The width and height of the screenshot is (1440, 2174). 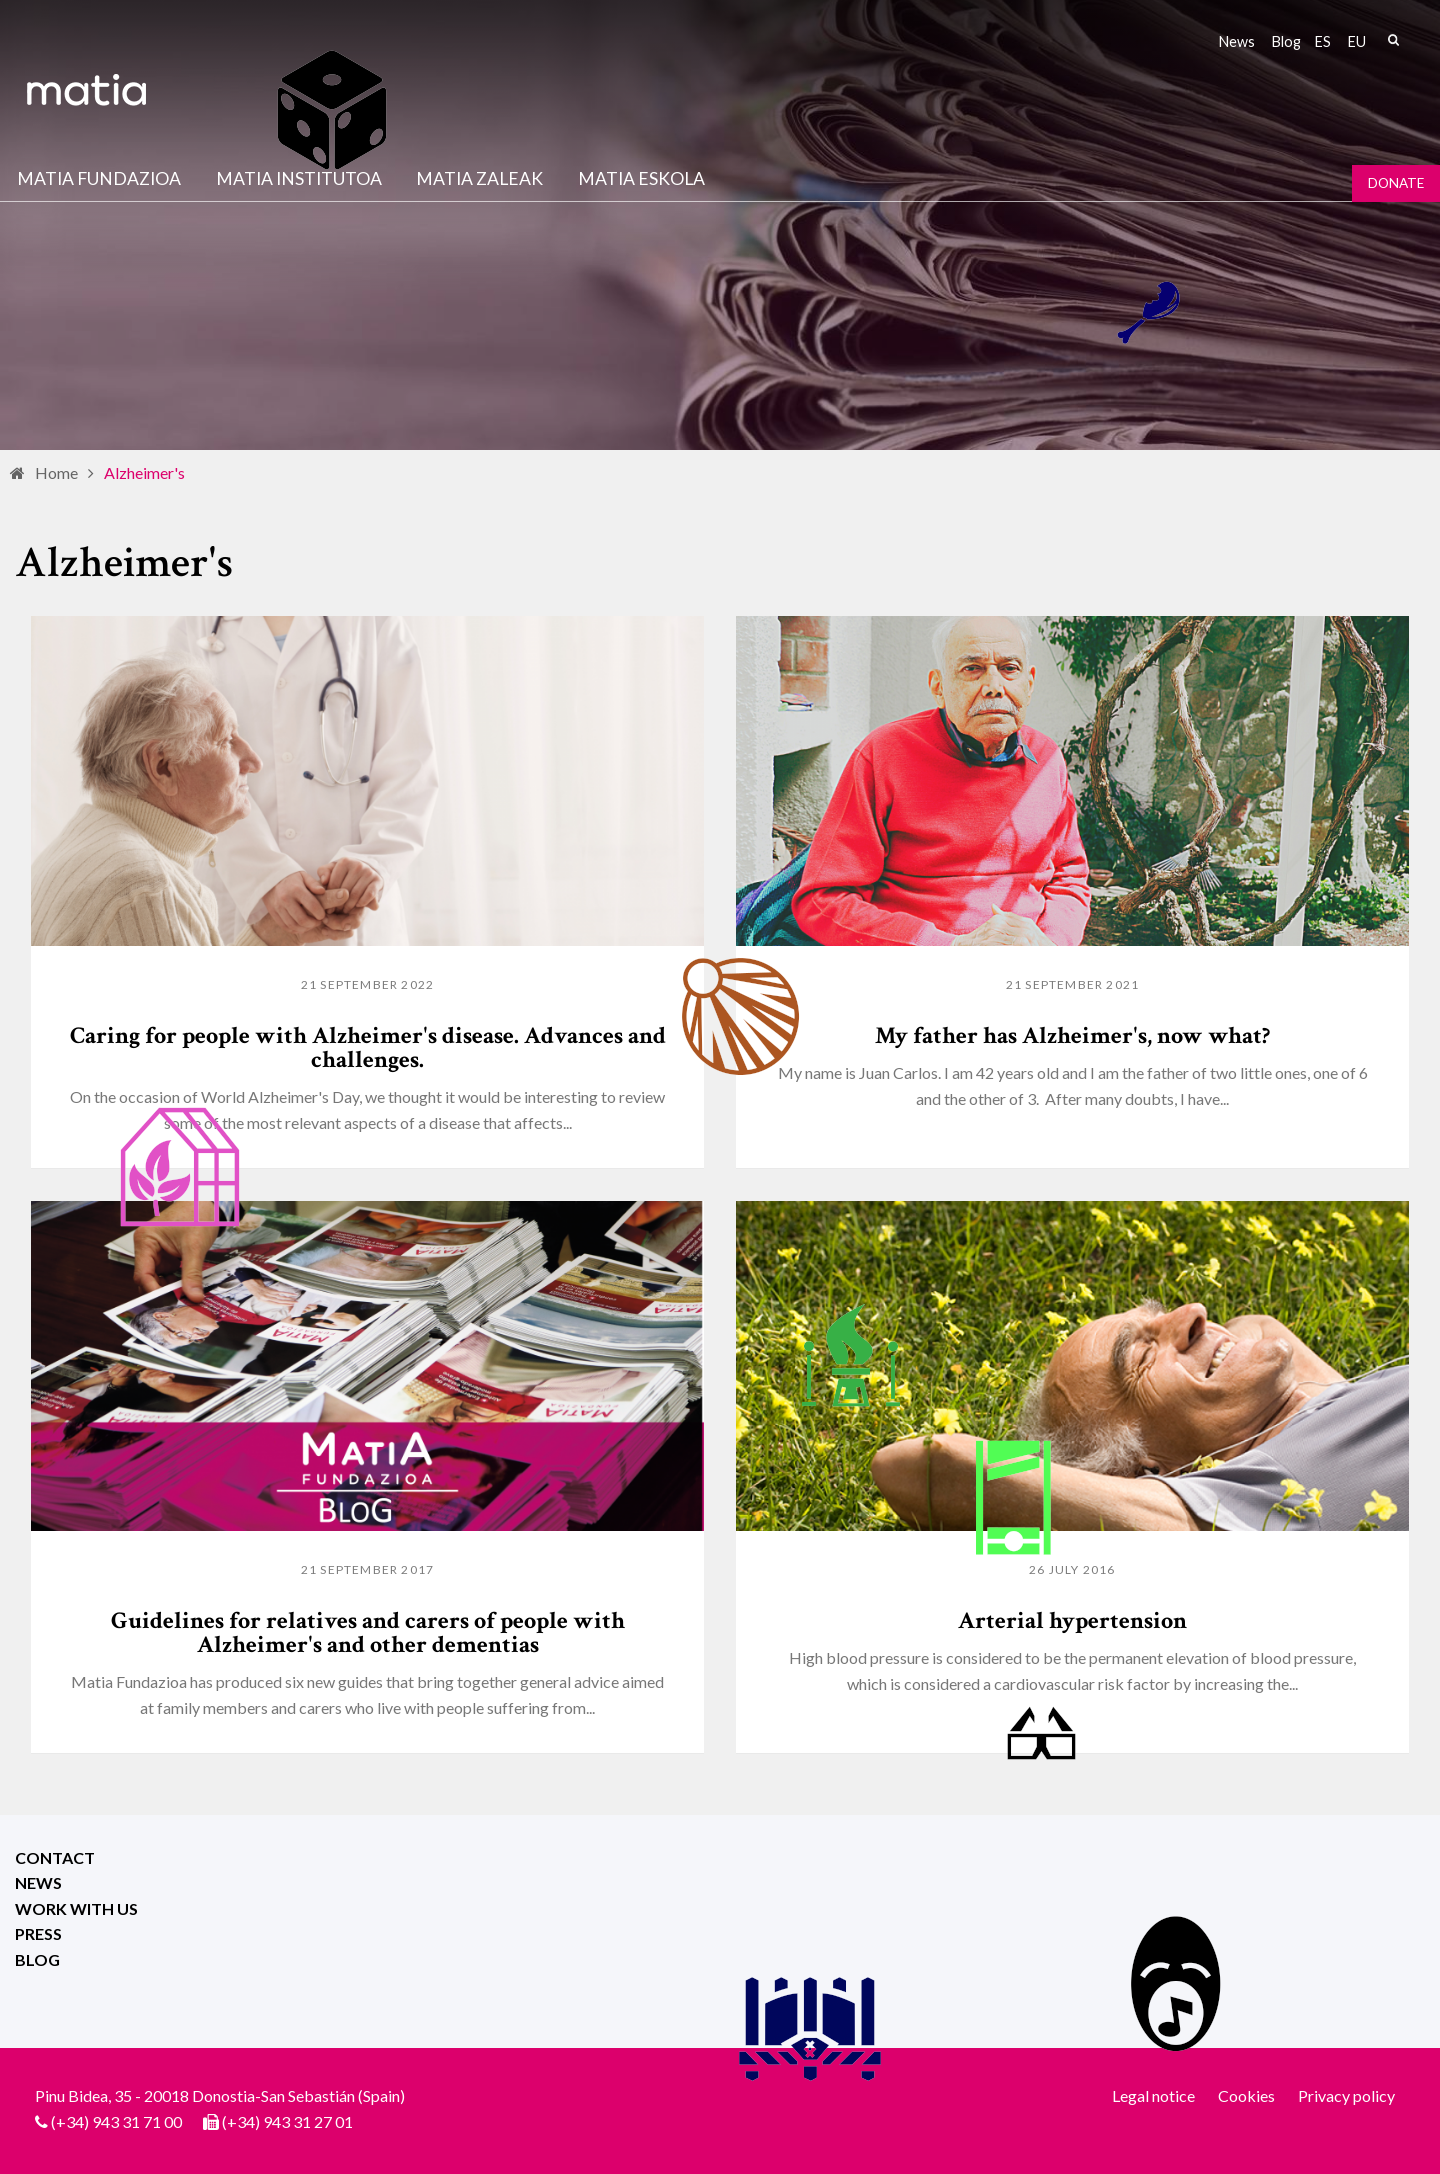 What do you see at coordinates (180, 1167) in the screenshot?
I see `access greenhouse or garden management` at bounding box center [180, 1167].